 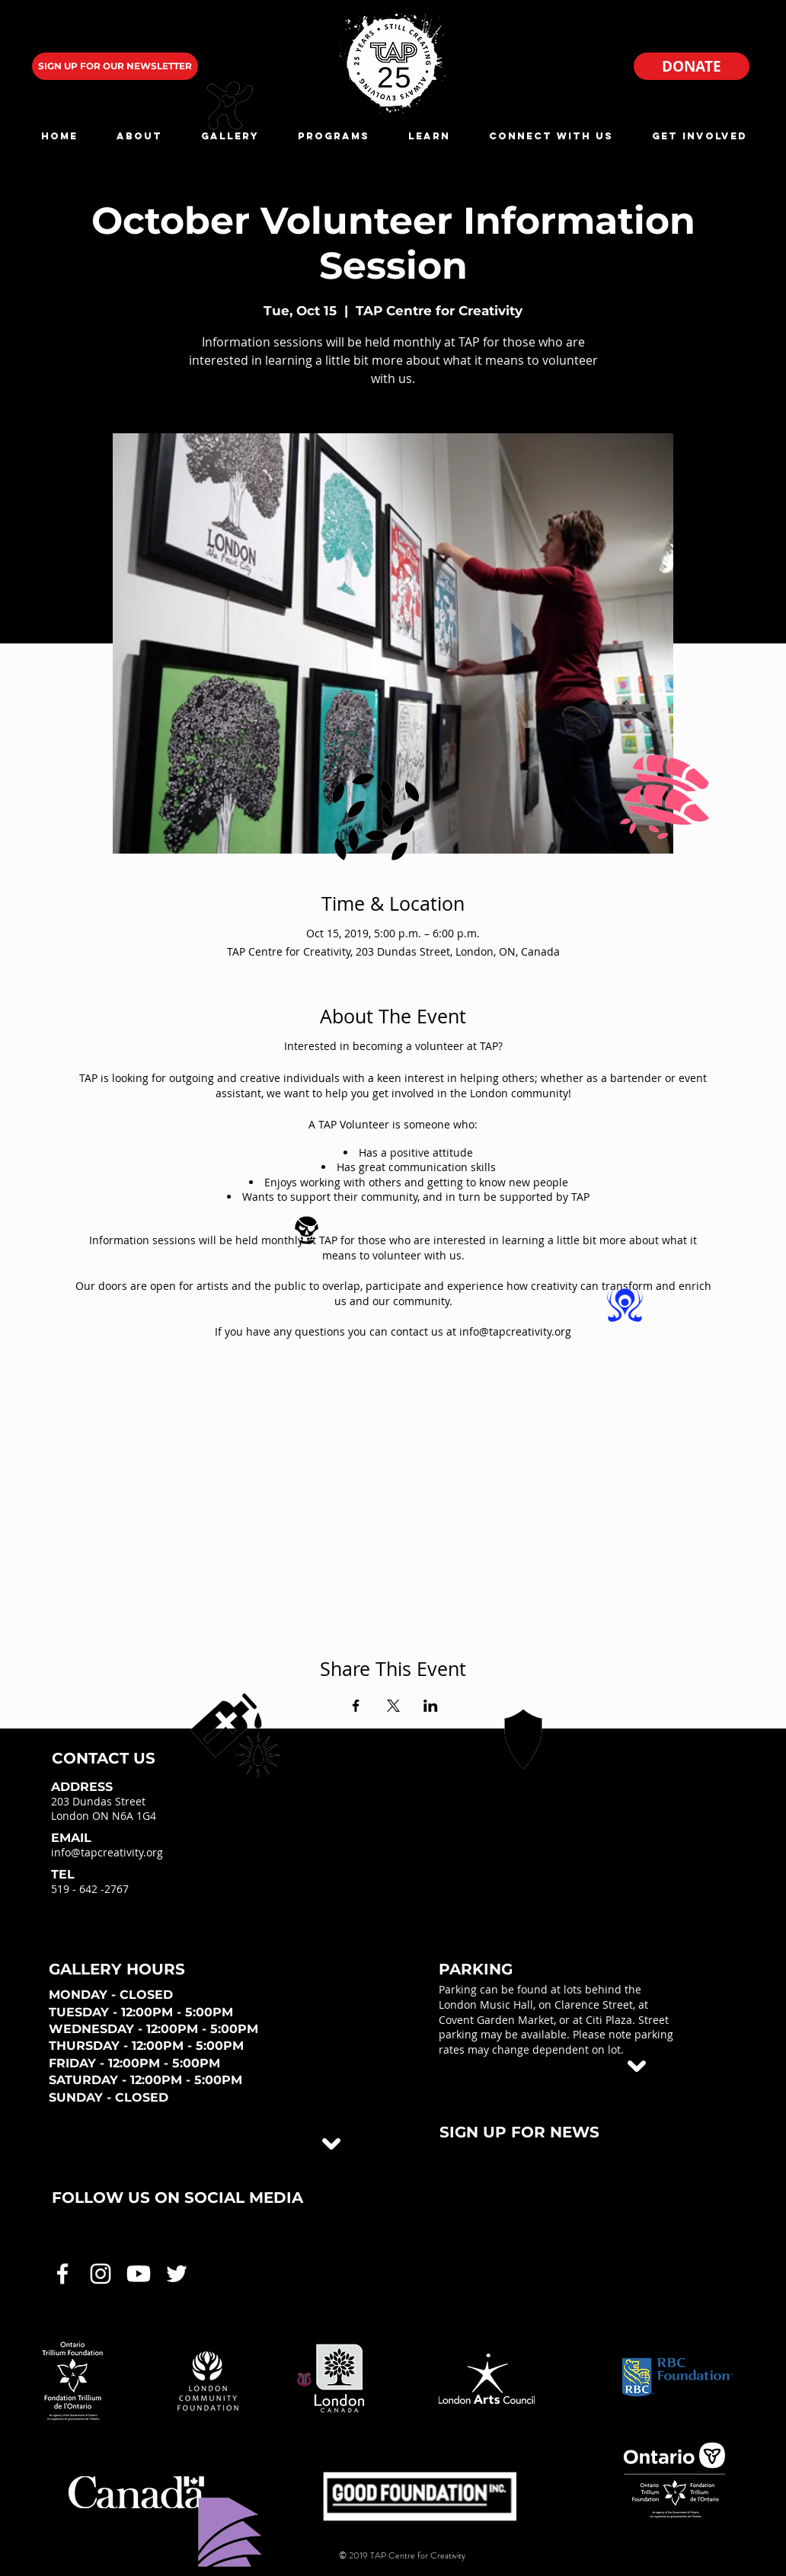 What do you see at coordinates (523, 1739) in the screenshot?
I see `access security or privacy settings` at bounding box center [523, 1739].